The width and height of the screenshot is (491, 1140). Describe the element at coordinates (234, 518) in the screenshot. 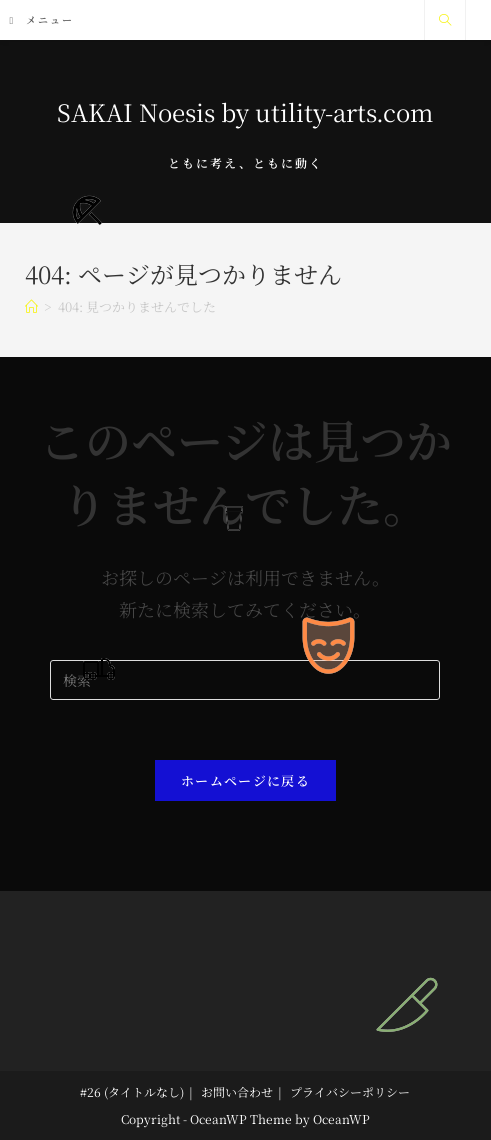

I see `view nearby bars or pubs` at that location.